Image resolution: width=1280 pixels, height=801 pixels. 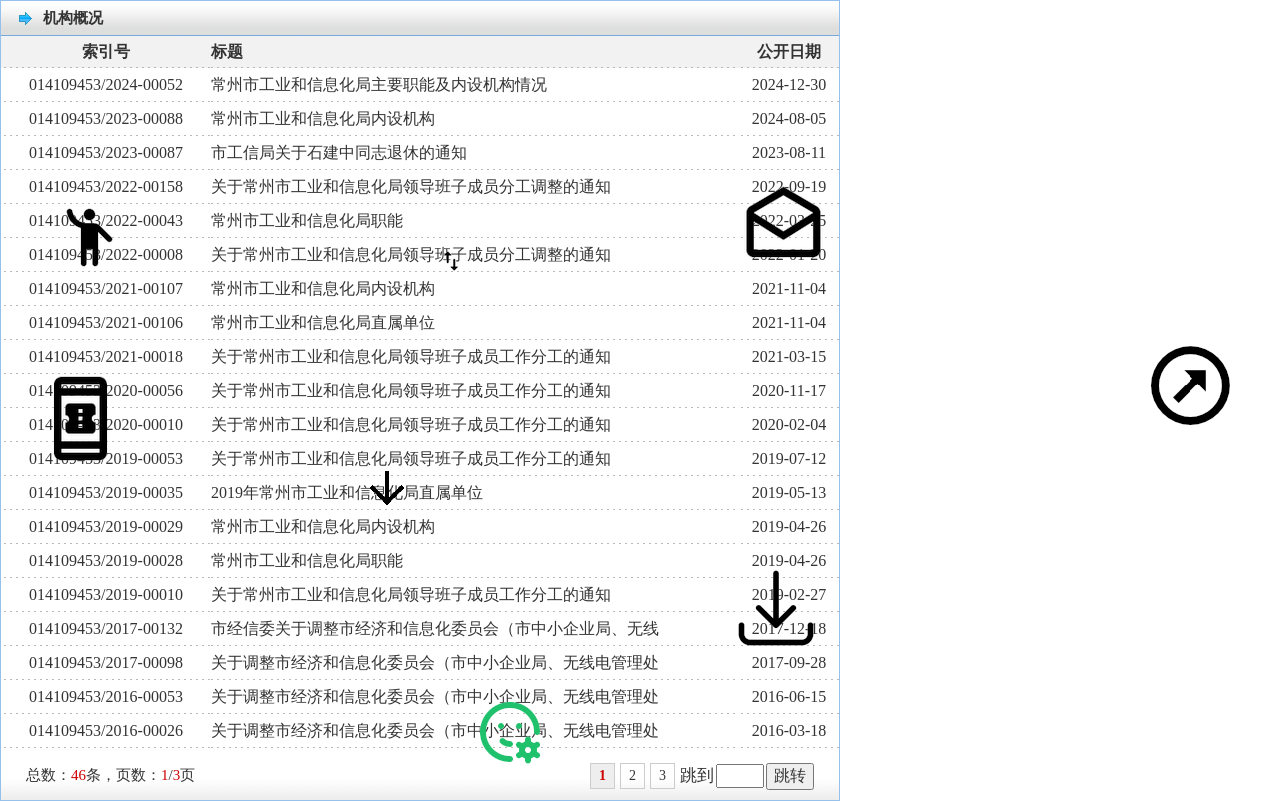 What do you see at coordinates (80, 418) in the screenshot?
I see `book an appointment or reservation online` at bounding box center [80, 418].